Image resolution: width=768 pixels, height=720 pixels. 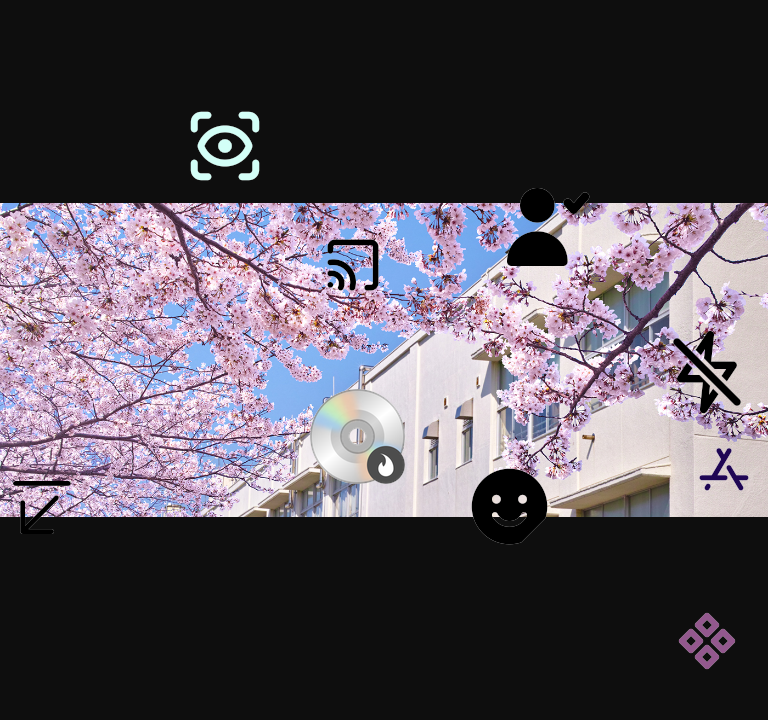 I want to click on disable camera flash, so click(x=707, y=372).